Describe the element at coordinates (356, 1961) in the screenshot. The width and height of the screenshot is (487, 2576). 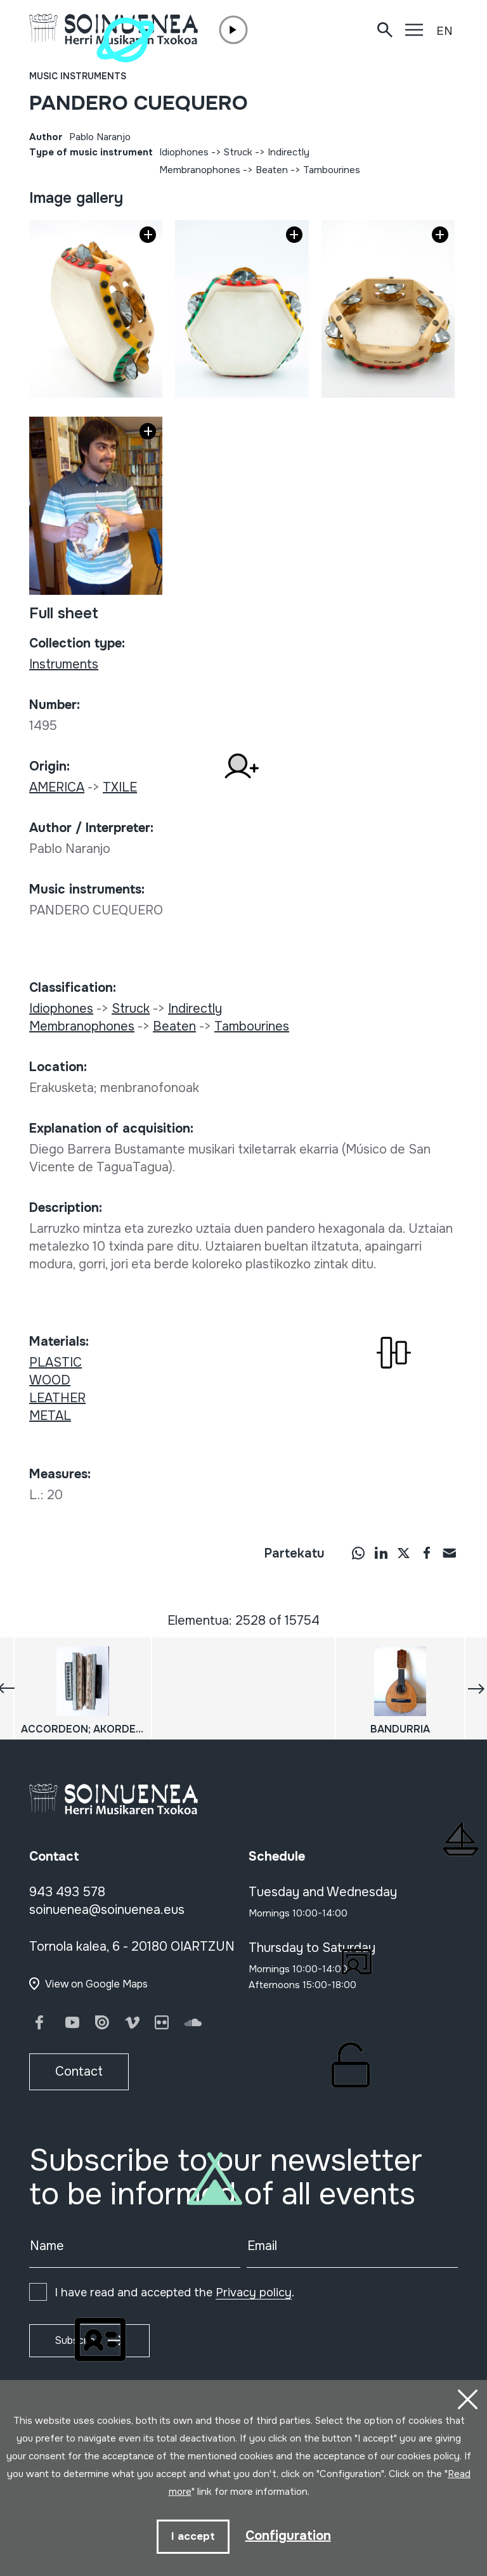
I see `access teaching or presentation mode` at that location.